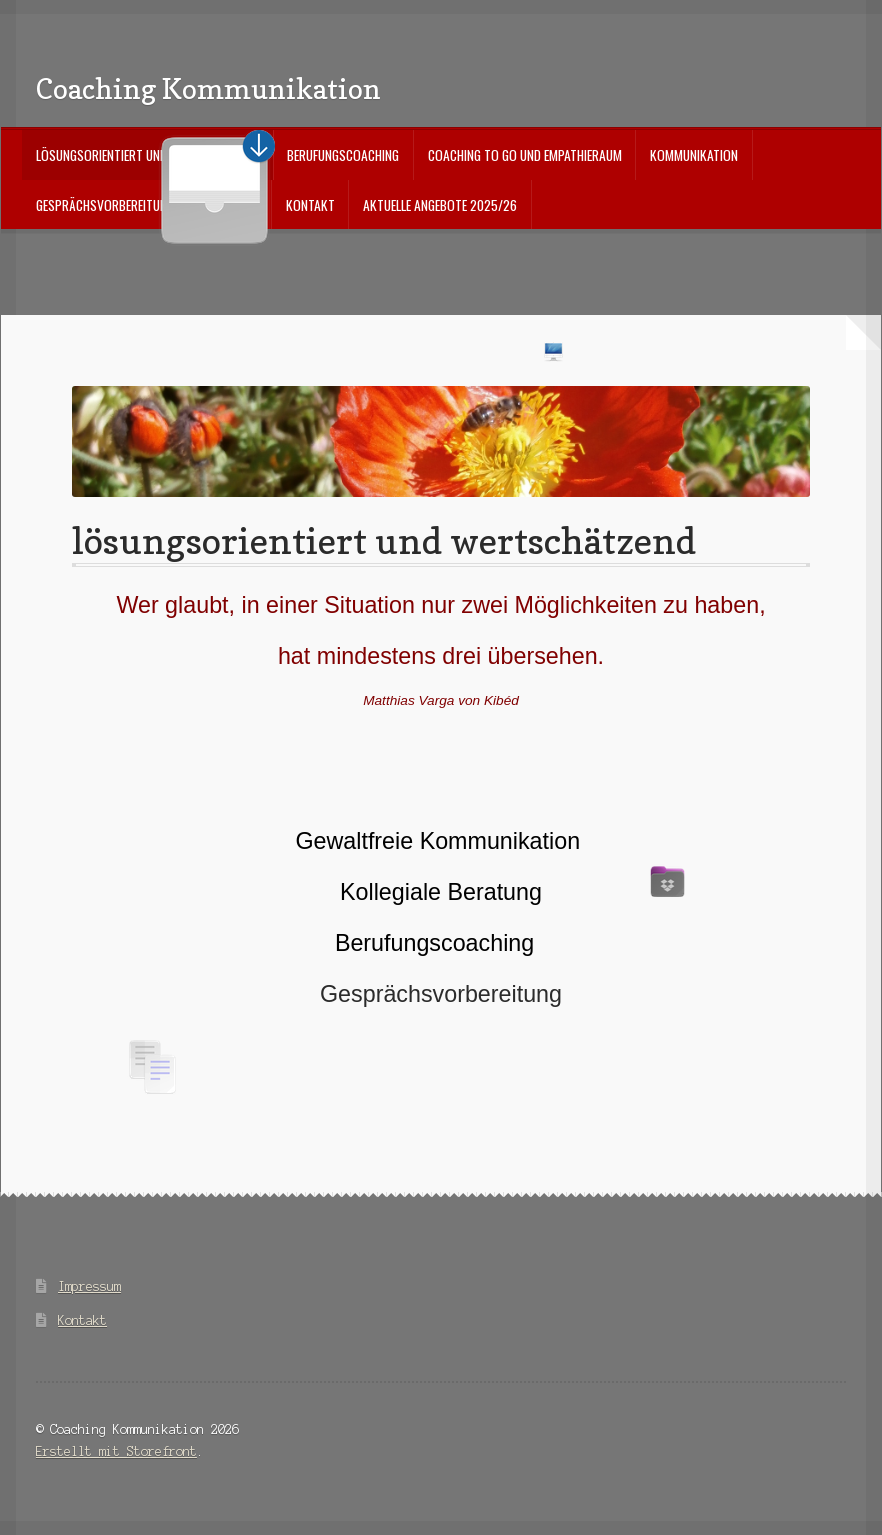  I want to click on access your email inbox, so click(214, 190).